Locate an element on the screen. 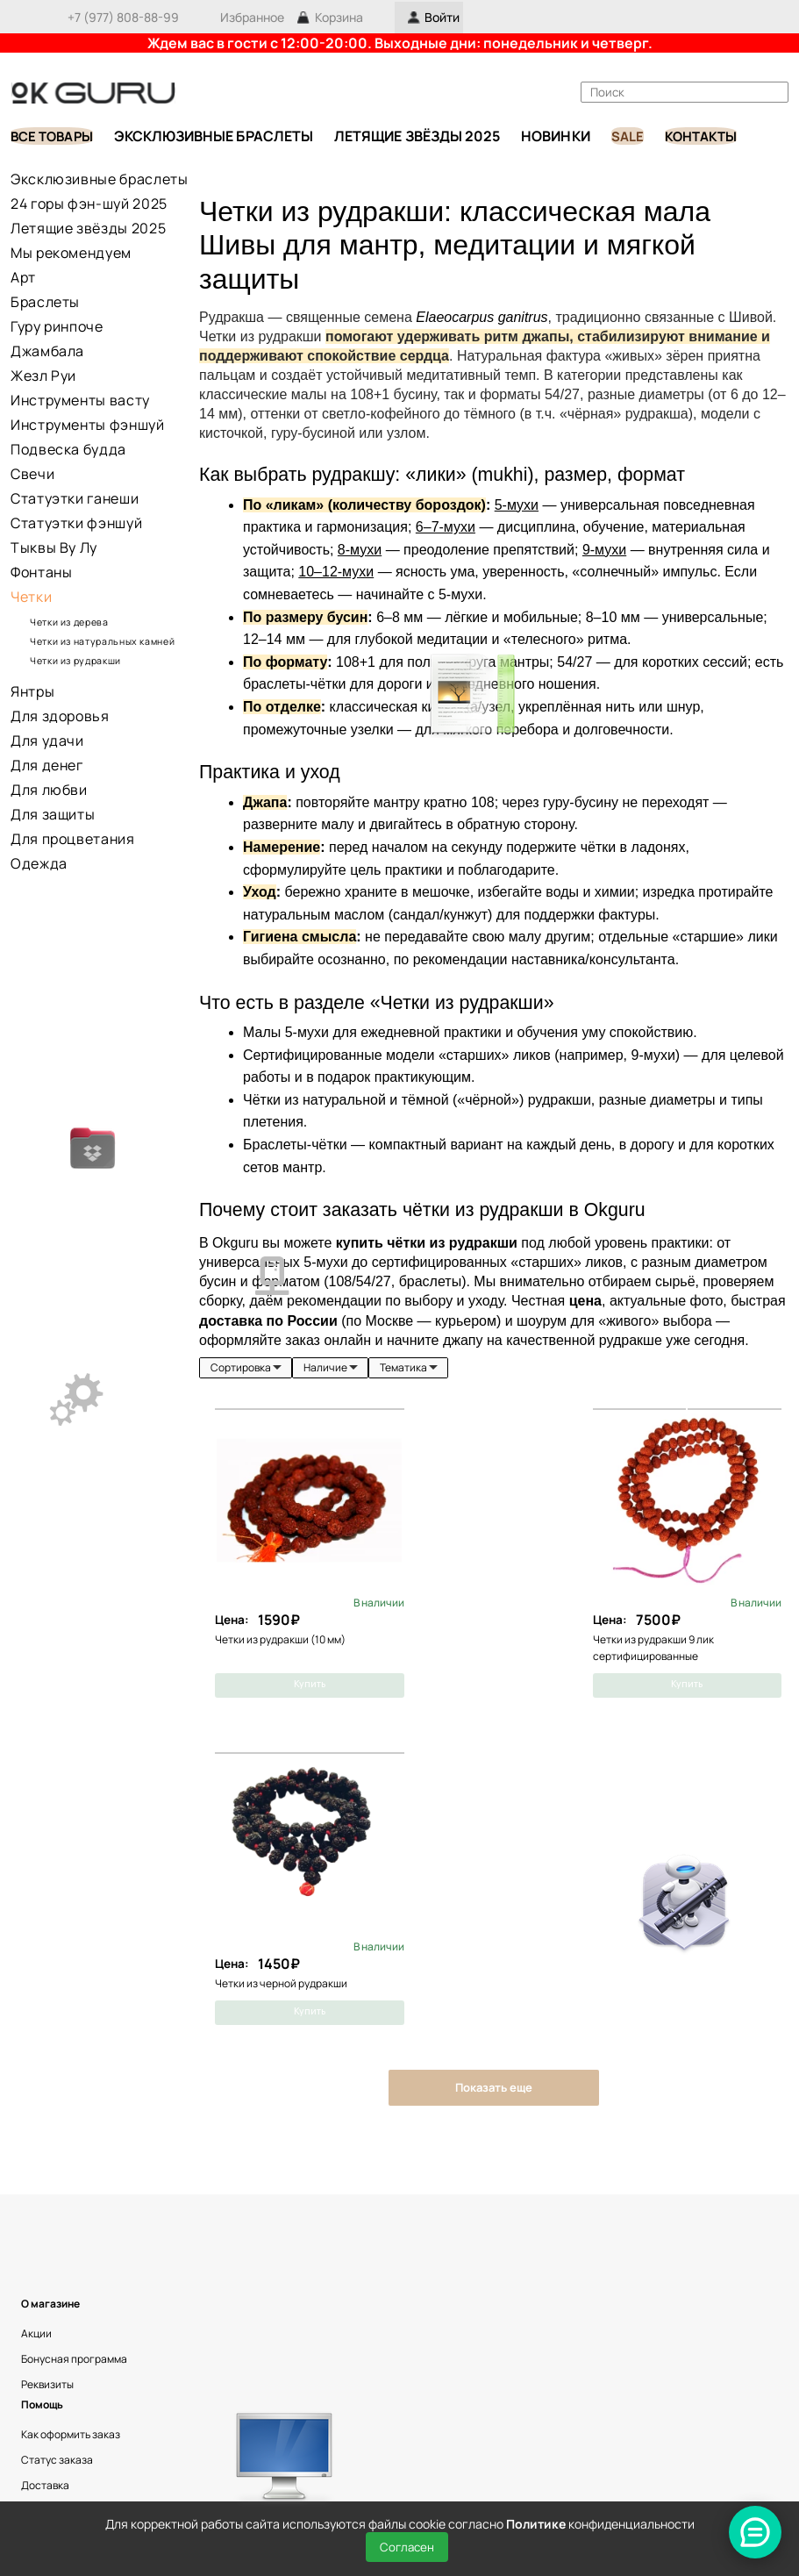 The image size is (799, 2576). display or monitor settings is located at coordinates (284, 2455).